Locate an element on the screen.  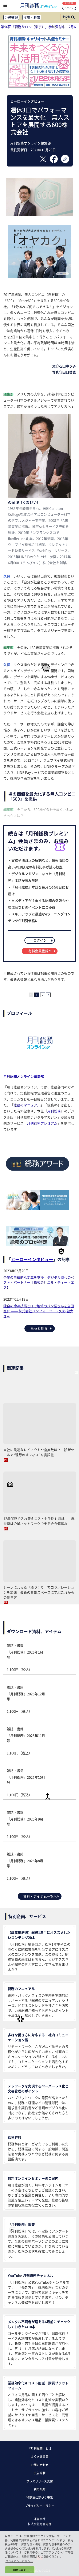
access secure storage or vault is located at coordinates (76, 1373).